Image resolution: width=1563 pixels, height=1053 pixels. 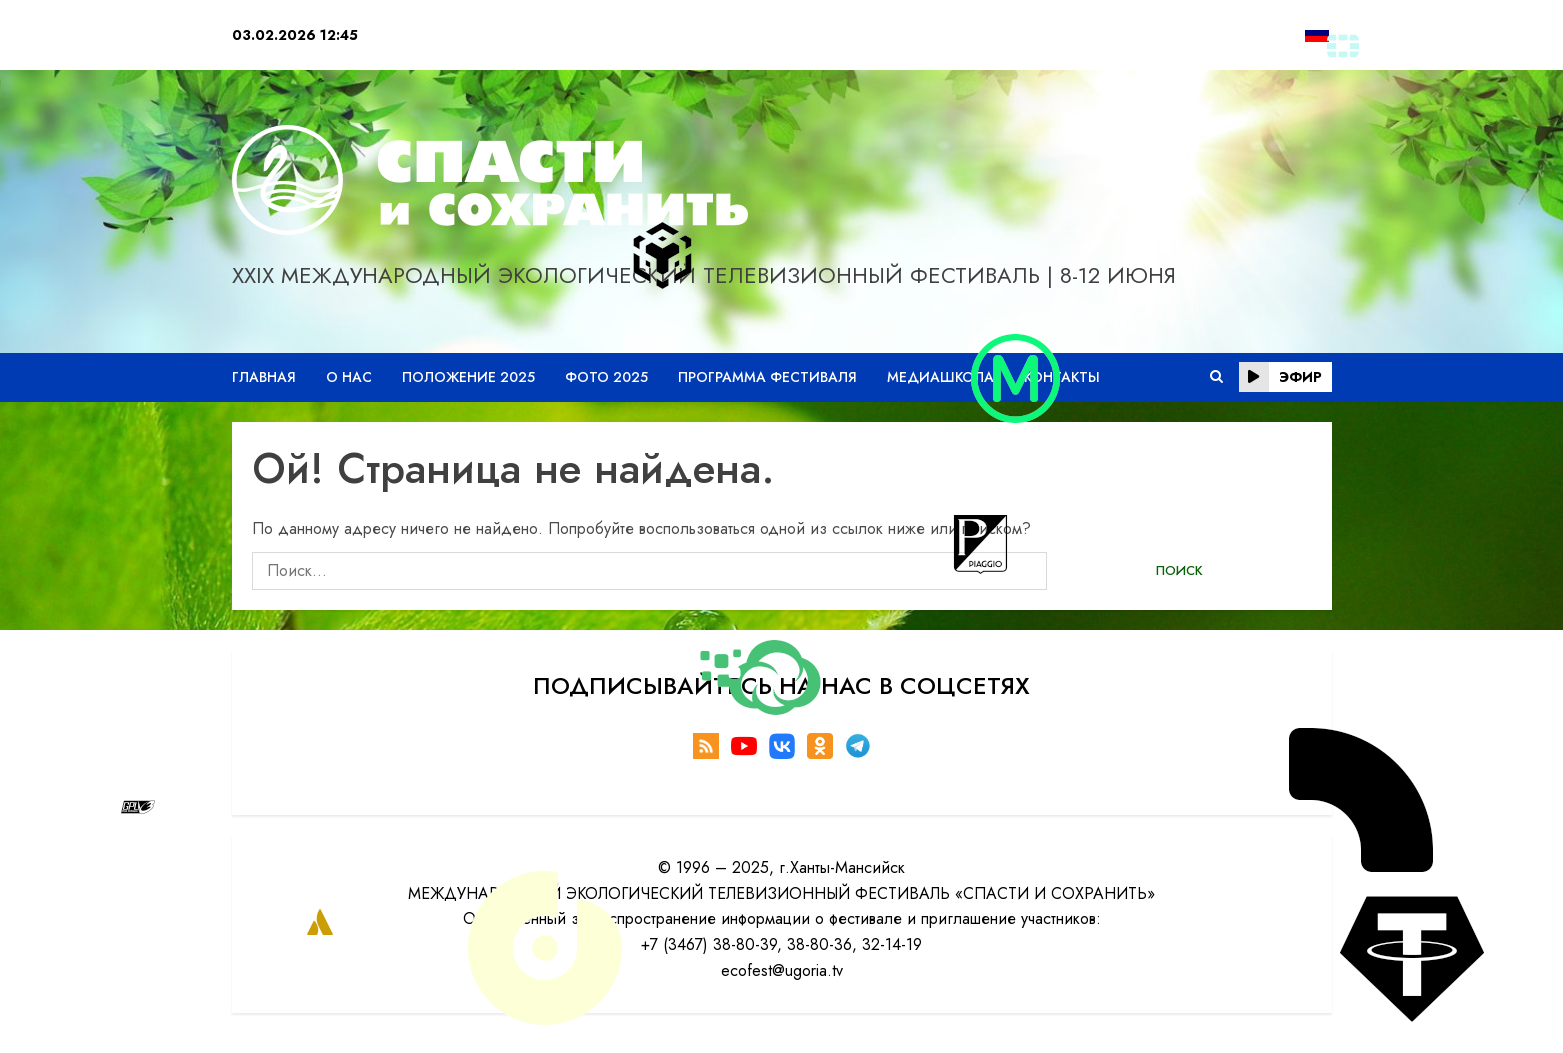 I want to click on tether (USDT) cryptocurrency logo, so click(x=1412, y=959).